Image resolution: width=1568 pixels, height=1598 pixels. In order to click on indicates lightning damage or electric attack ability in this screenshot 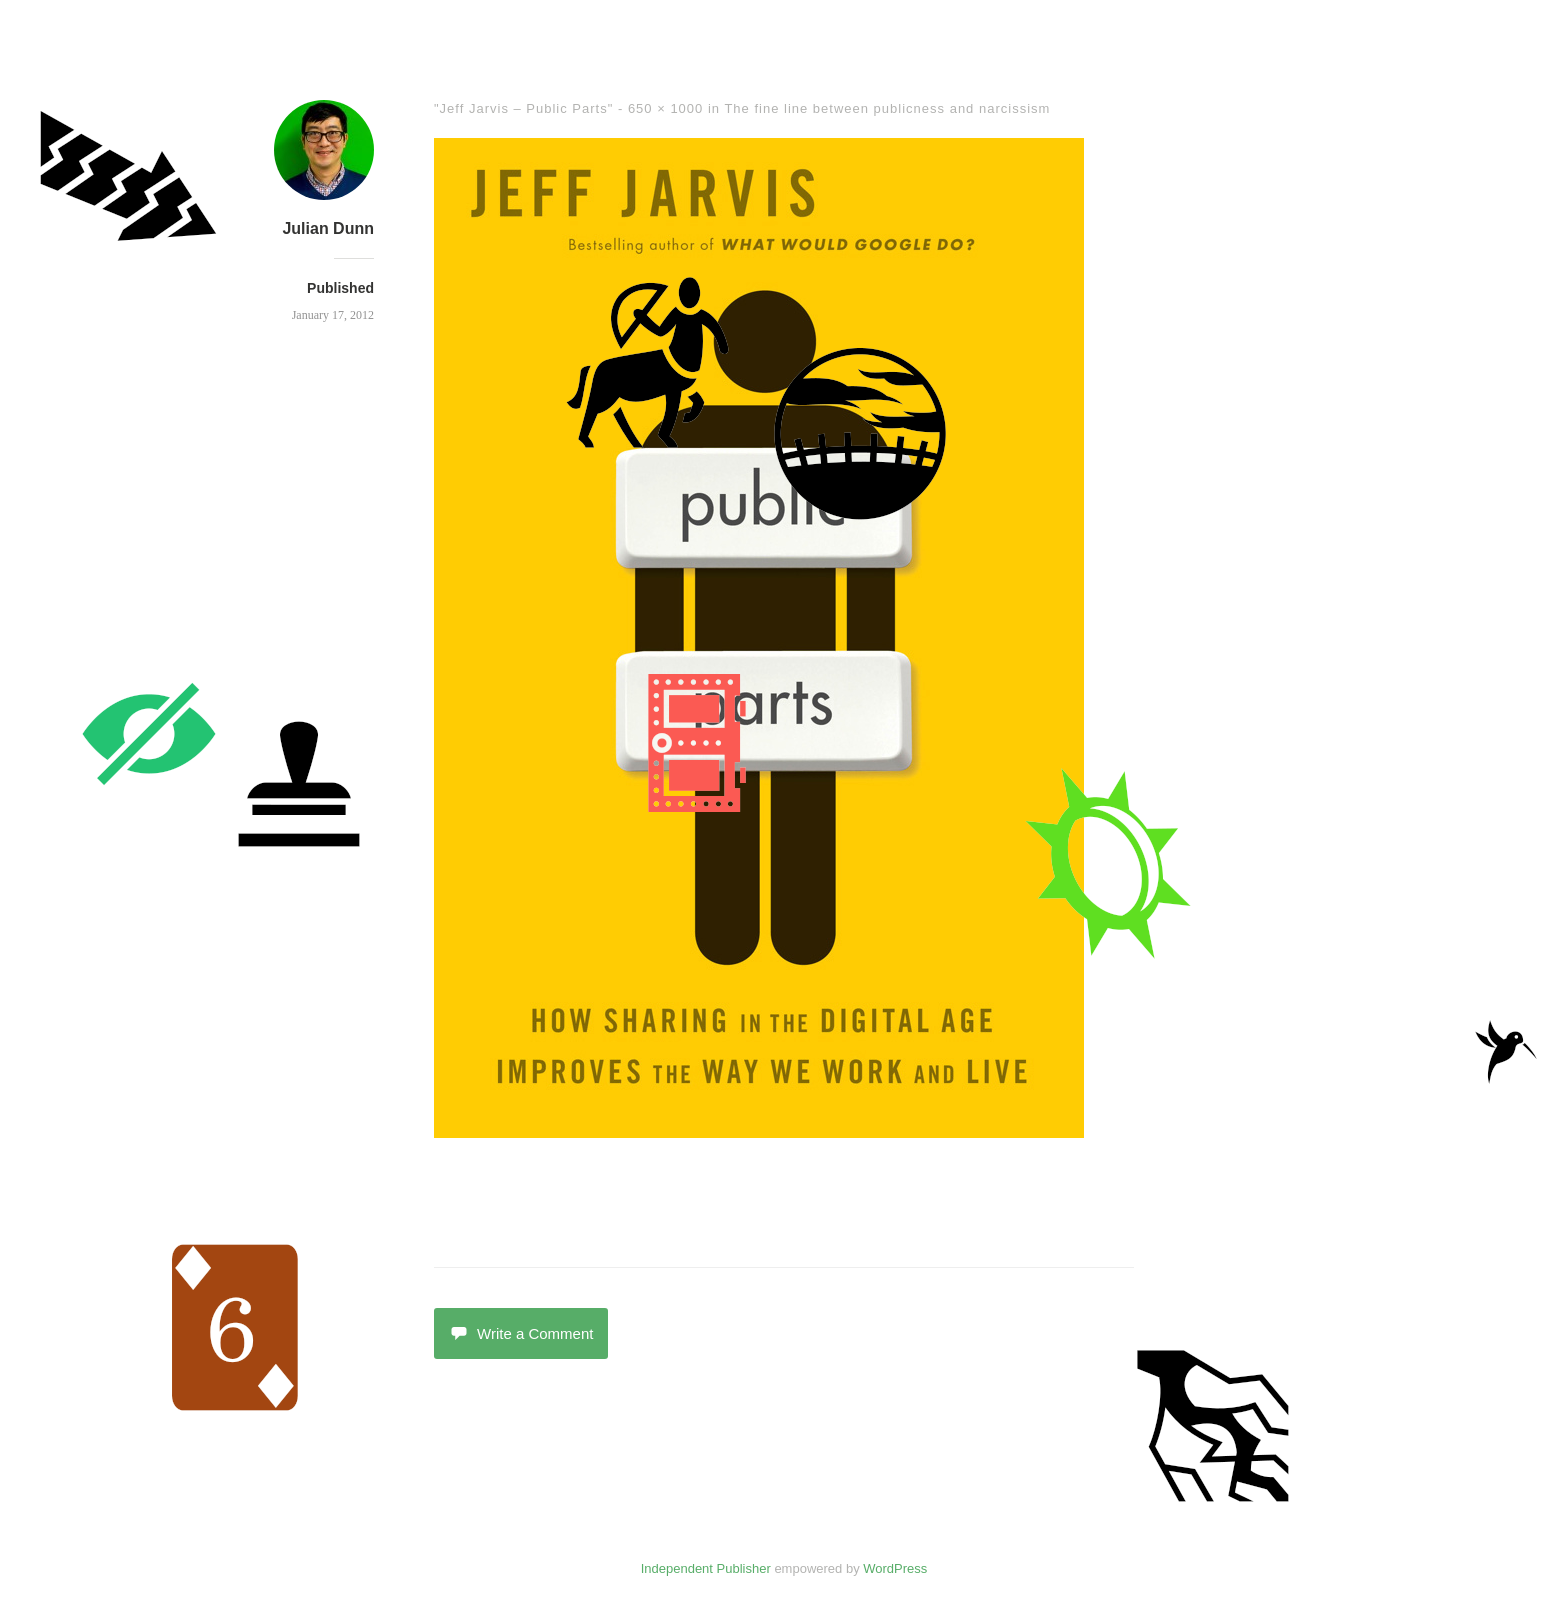, I will do `click(1212, 1425)`.